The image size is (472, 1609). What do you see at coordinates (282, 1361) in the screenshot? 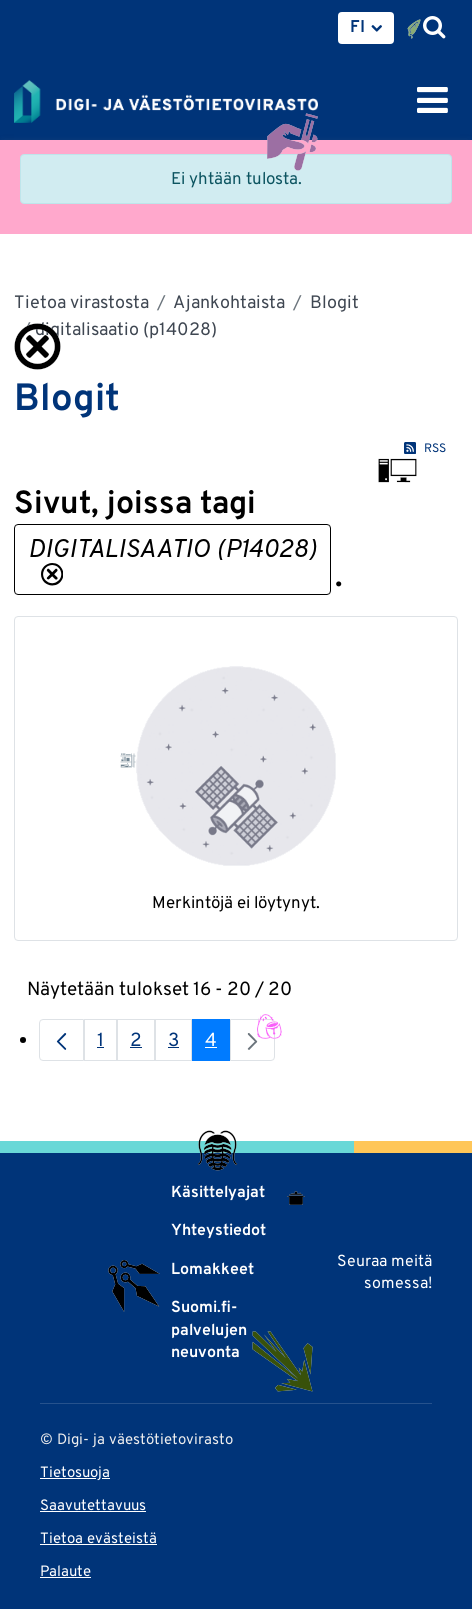
I see `fast forward or skip ahead` at bounding box center [282, 1361].